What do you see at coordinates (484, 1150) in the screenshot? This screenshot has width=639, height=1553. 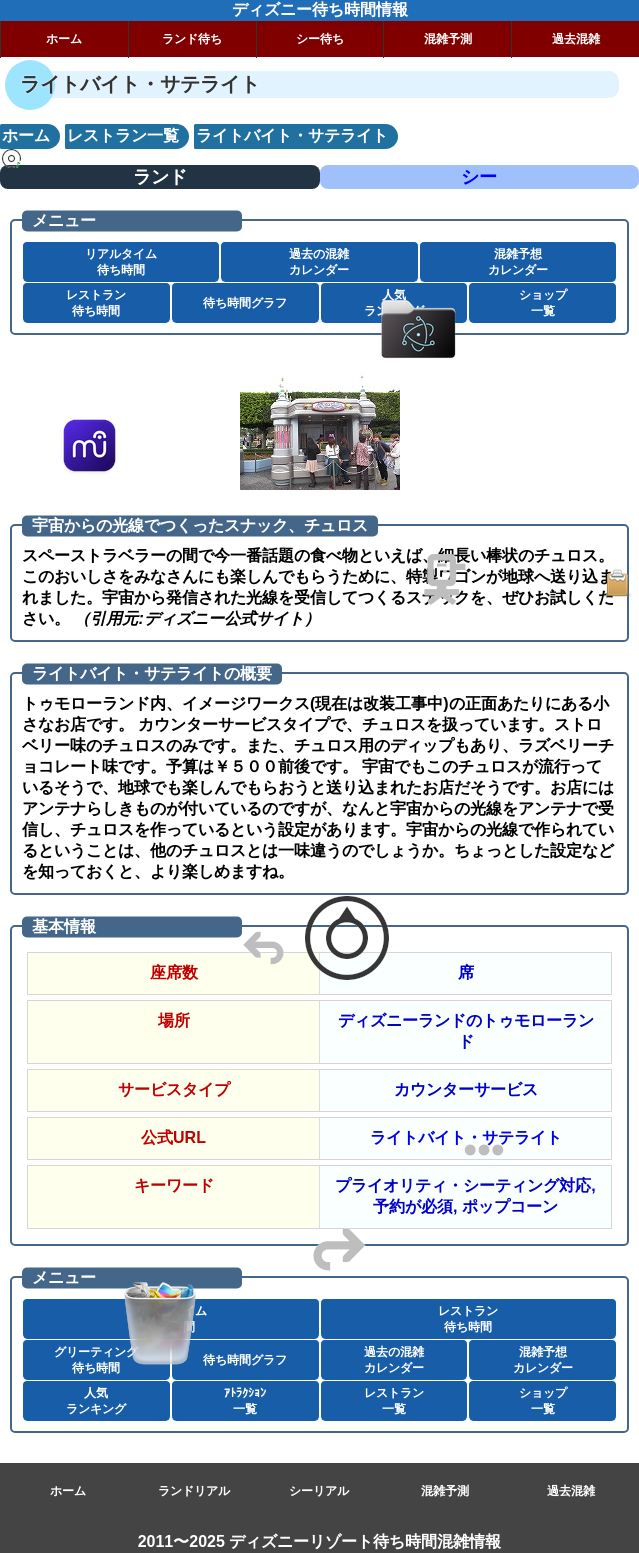 I see `content is loading` at bounding box center [484, 1150].